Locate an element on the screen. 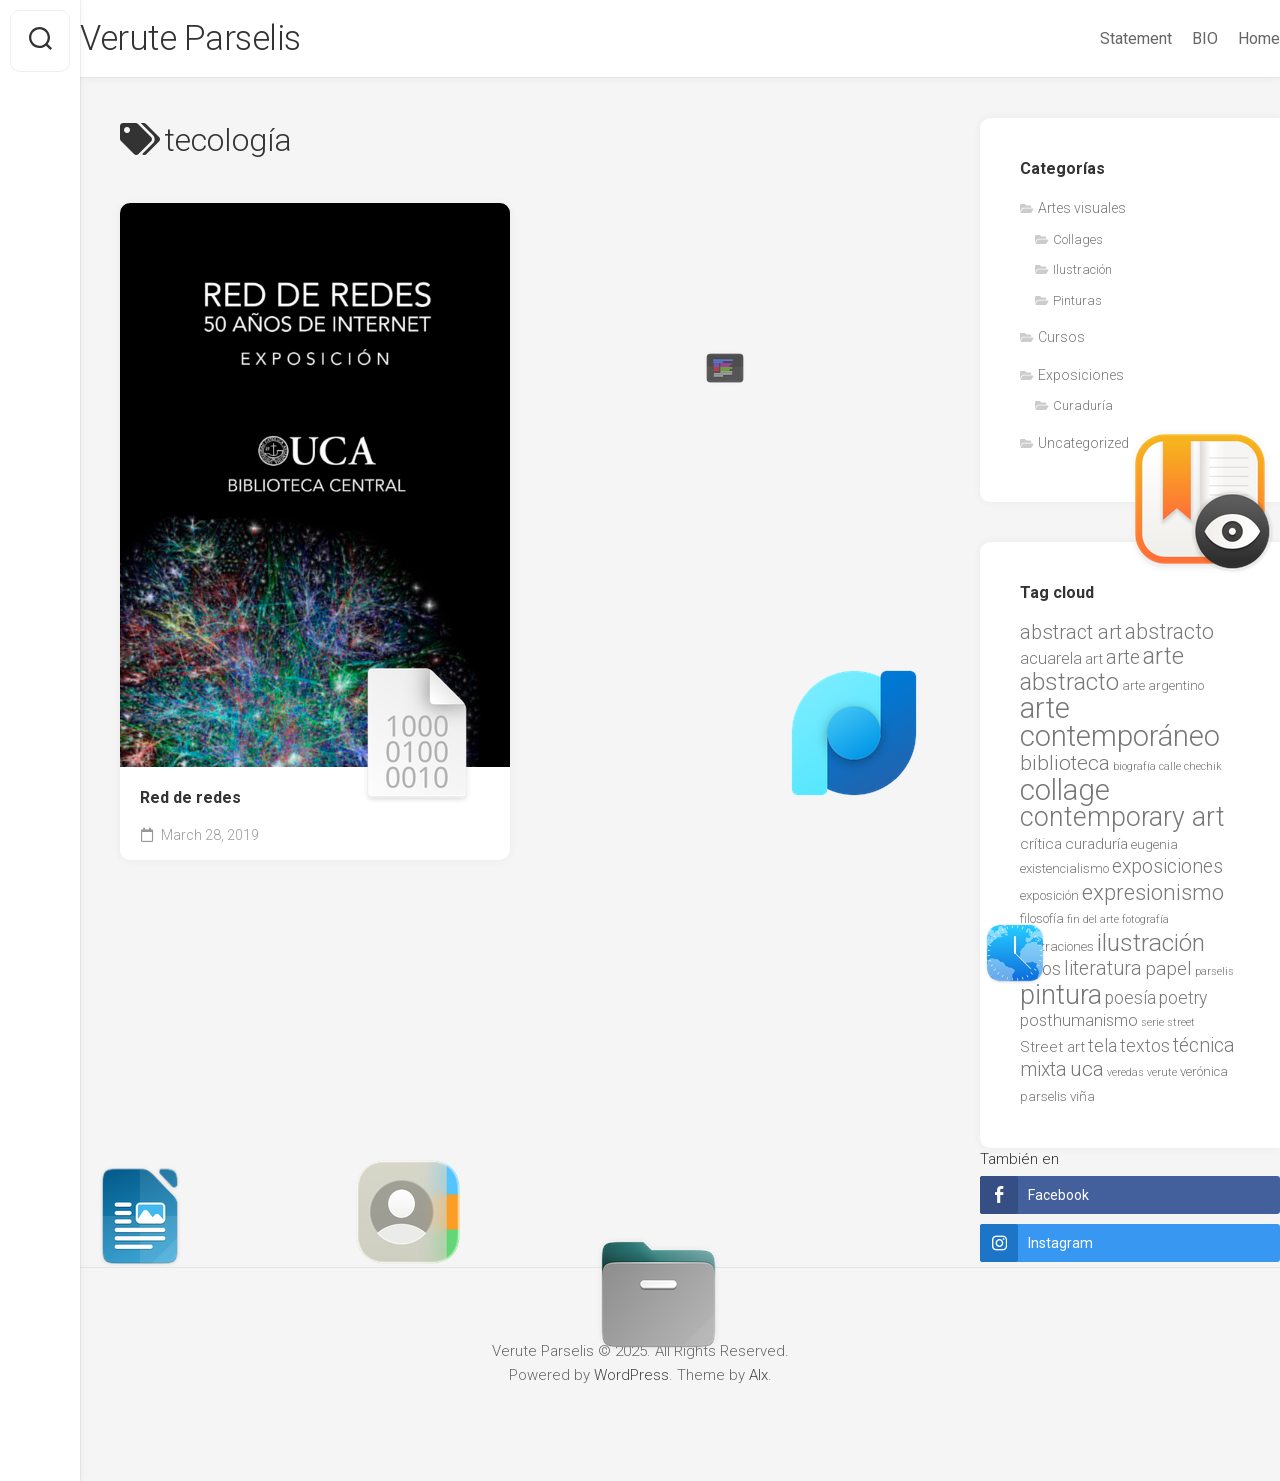  open the file manager is located at coordinates (658, 1294).